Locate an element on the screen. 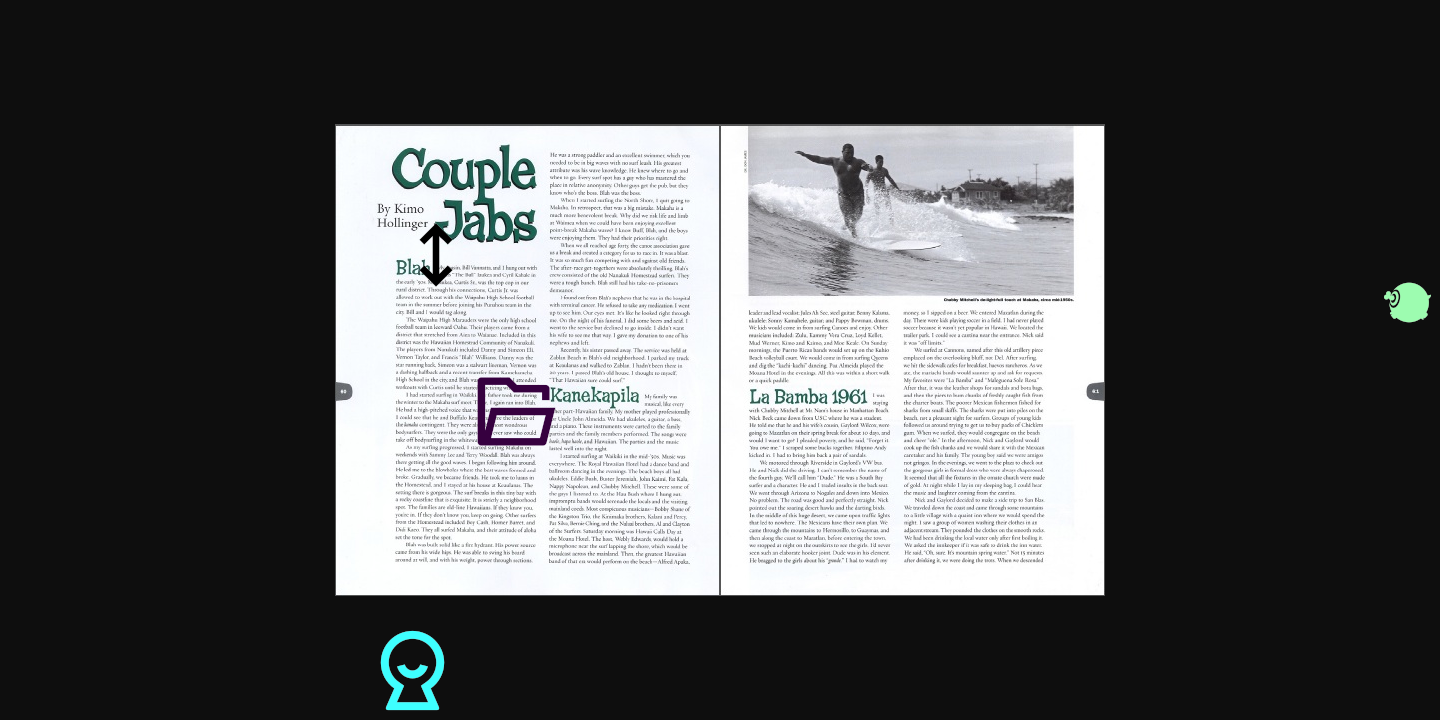 The height and width of the screenshot is (720, 1440). expand content vertically is located at coordinates (436, 255).